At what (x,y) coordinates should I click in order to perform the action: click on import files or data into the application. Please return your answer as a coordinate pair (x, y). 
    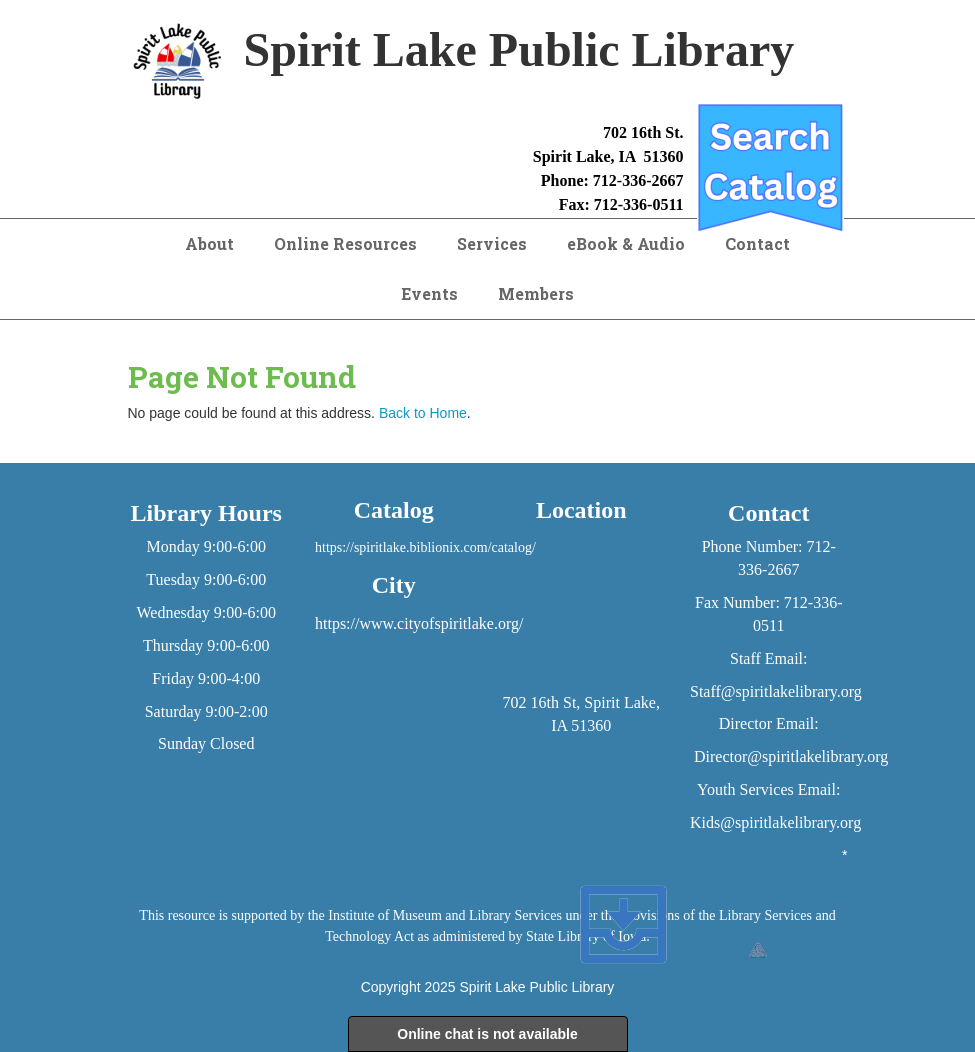
    Looking at the image, I should click on (623, 924).